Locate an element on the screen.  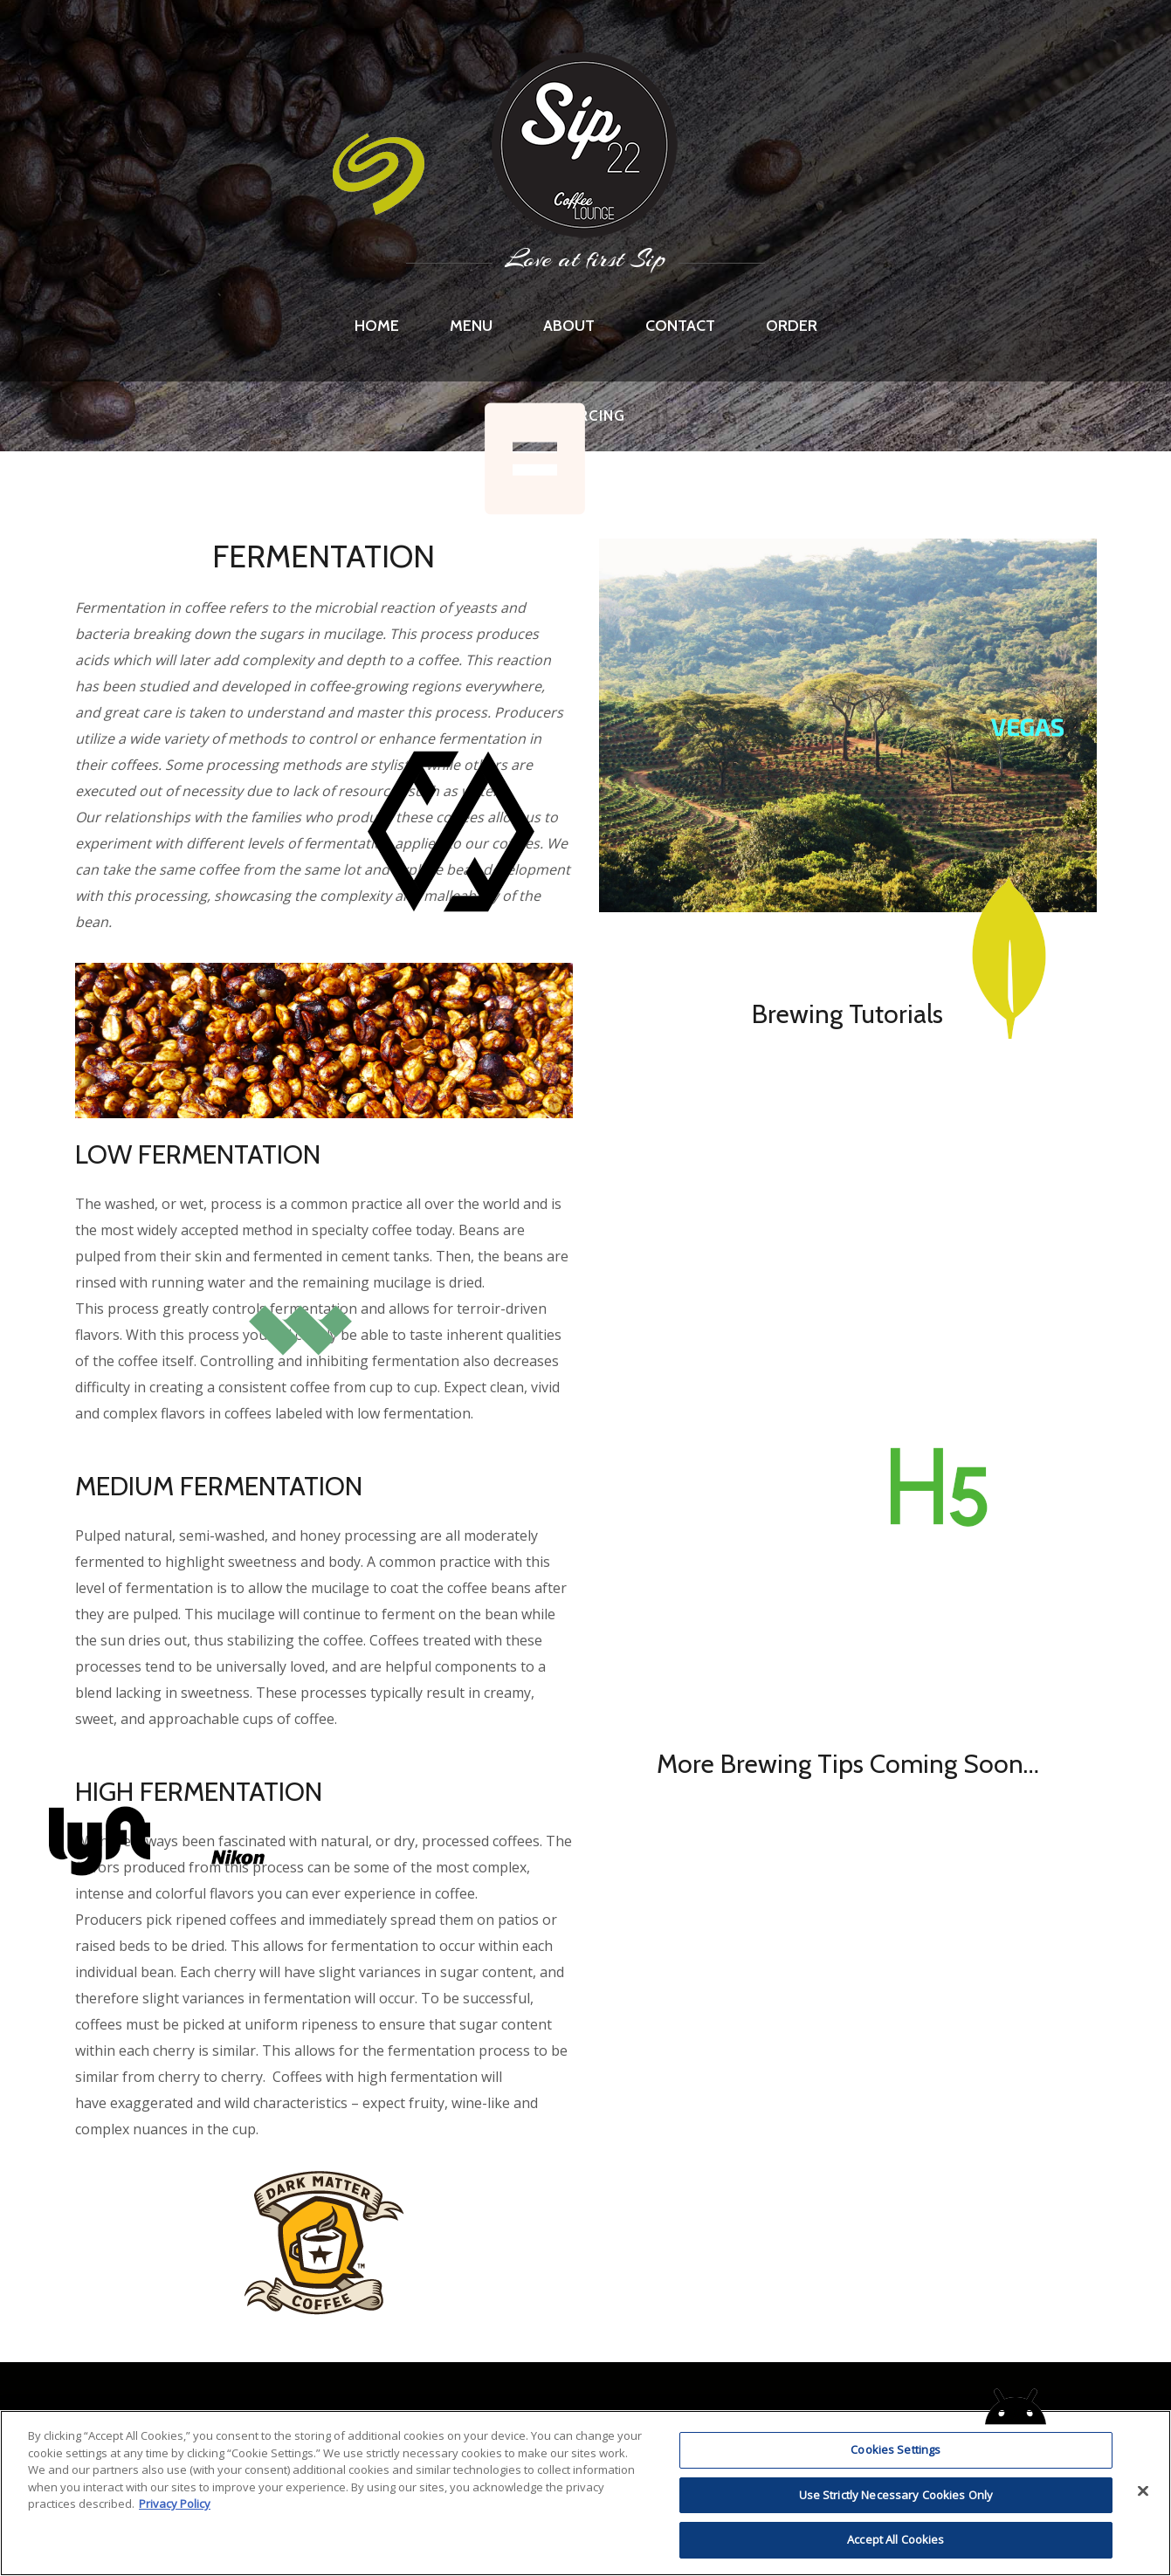
vegas creative software brand logo is located at coordinates (1027, 727).